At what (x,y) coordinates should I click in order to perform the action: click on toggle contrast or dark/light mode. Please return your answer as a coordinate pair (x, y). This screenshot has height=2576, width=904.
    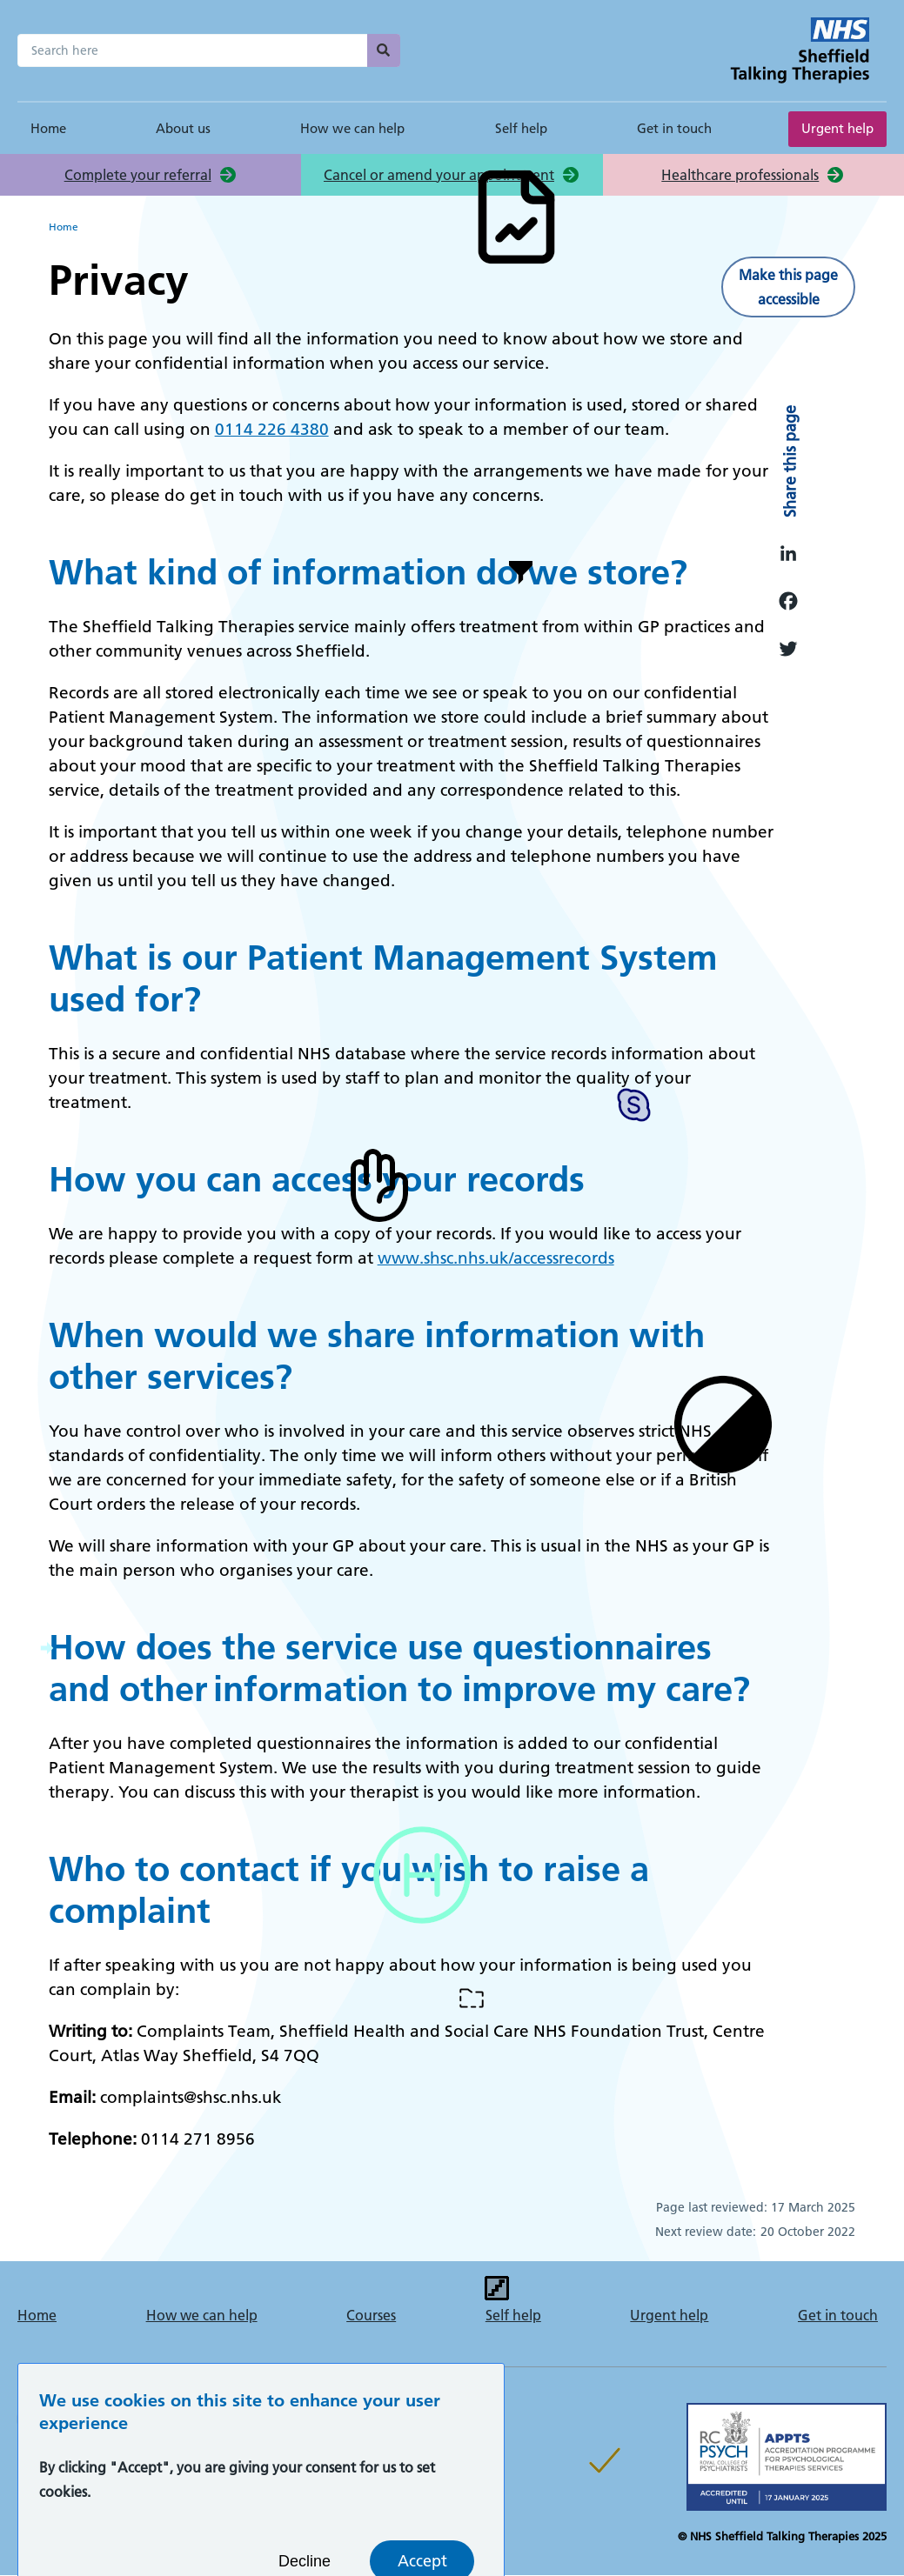
    Looking at the image, I should click on (723, 1425).